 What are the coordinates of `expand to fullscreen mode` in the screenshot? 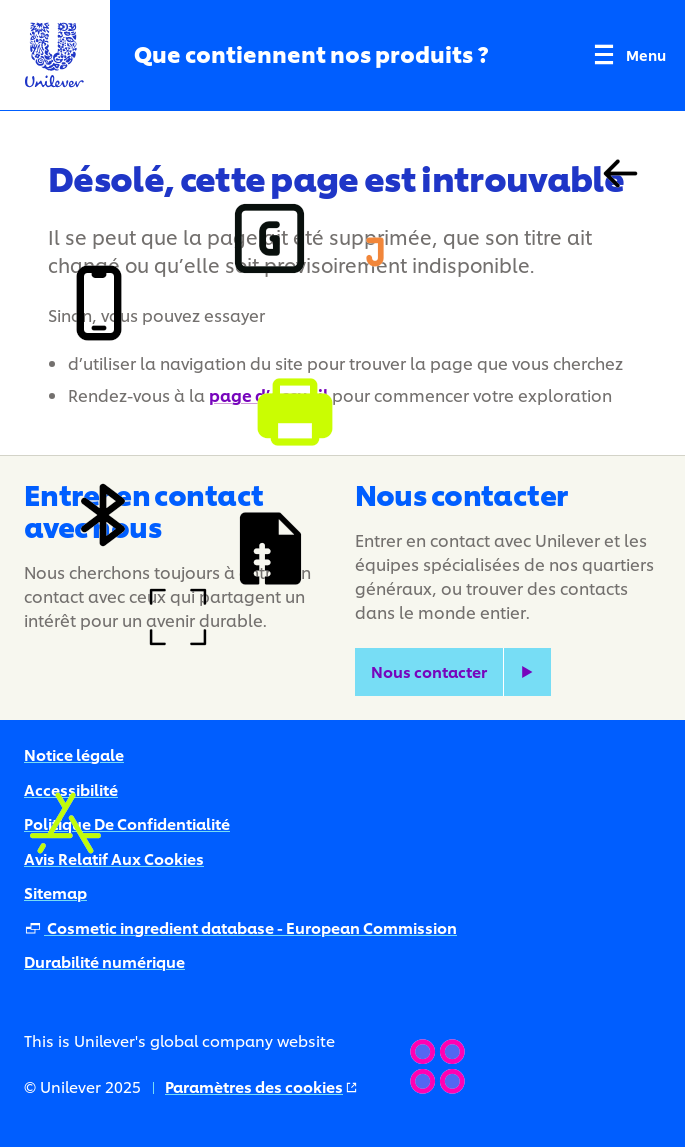 It's located at (178, 617).